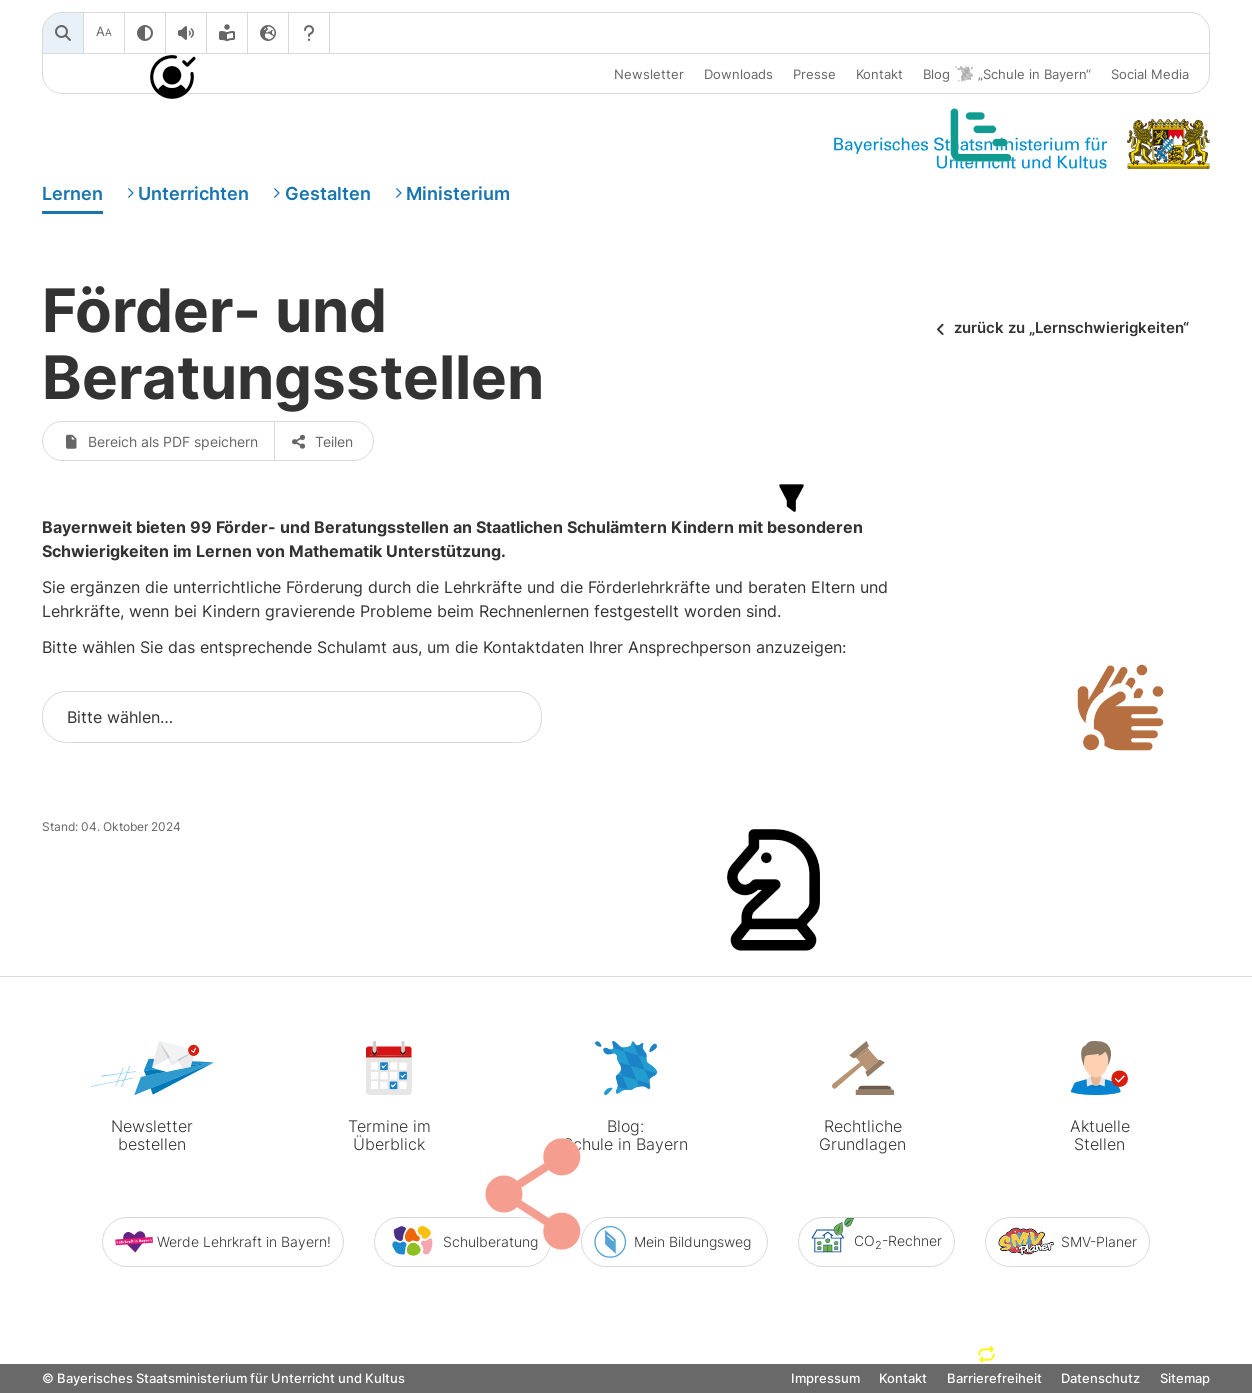  Describe the element at coordinates (981, 135) in the screenshot. I see `view project timeline or gantt chart` at that location.